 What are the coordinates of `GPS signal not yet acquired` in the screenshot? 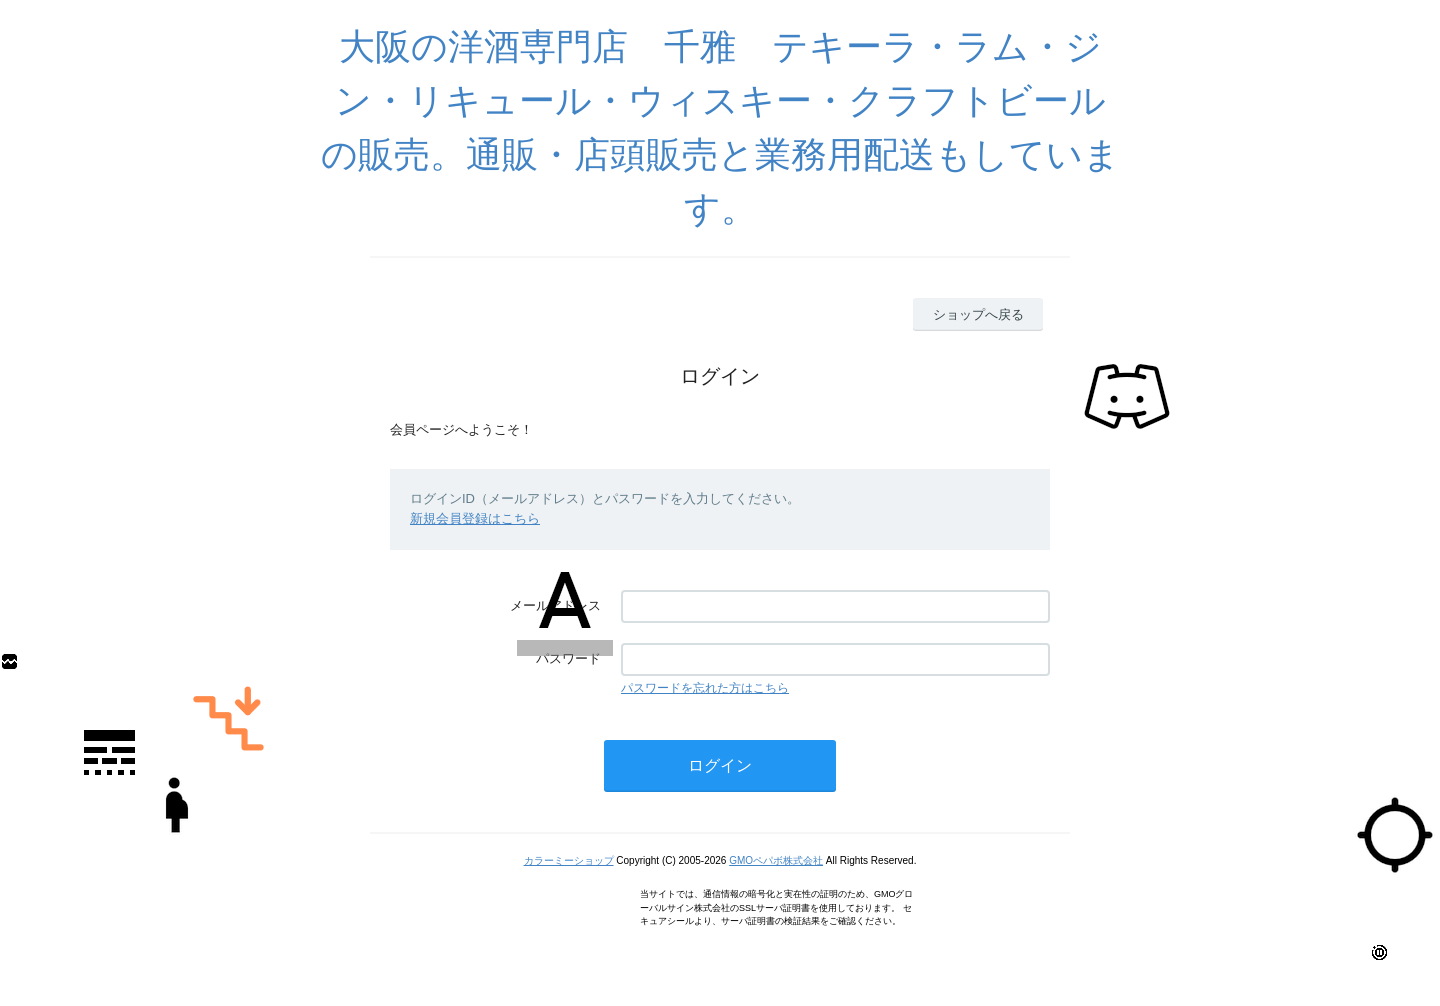 It's located at (1395, 835).